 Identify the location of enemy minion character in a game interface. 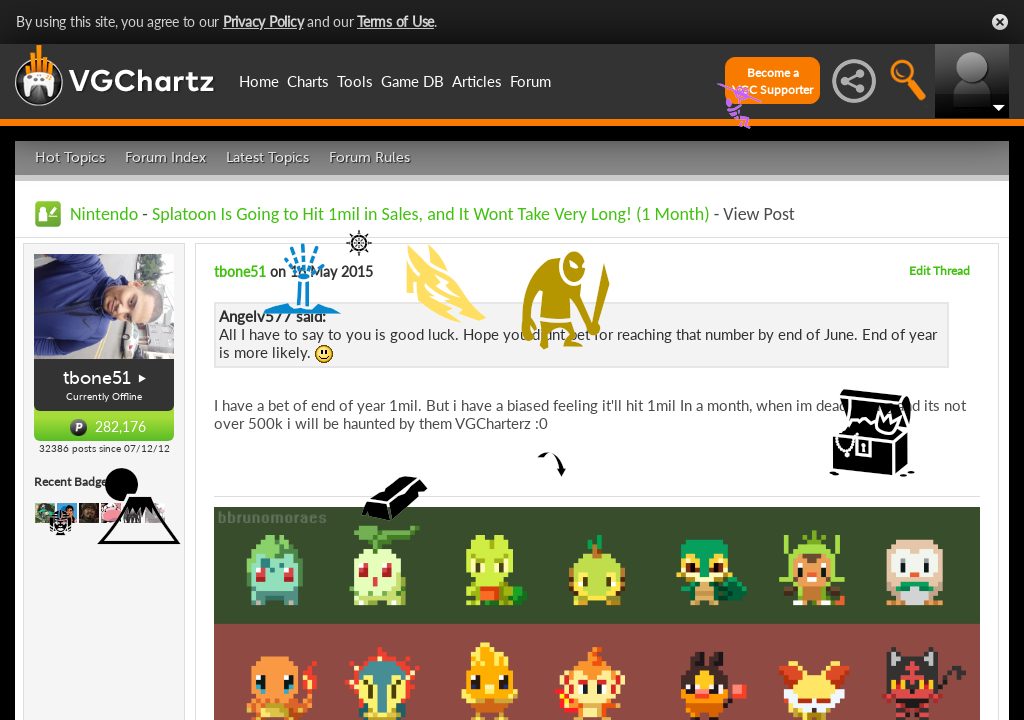
(565, 300).